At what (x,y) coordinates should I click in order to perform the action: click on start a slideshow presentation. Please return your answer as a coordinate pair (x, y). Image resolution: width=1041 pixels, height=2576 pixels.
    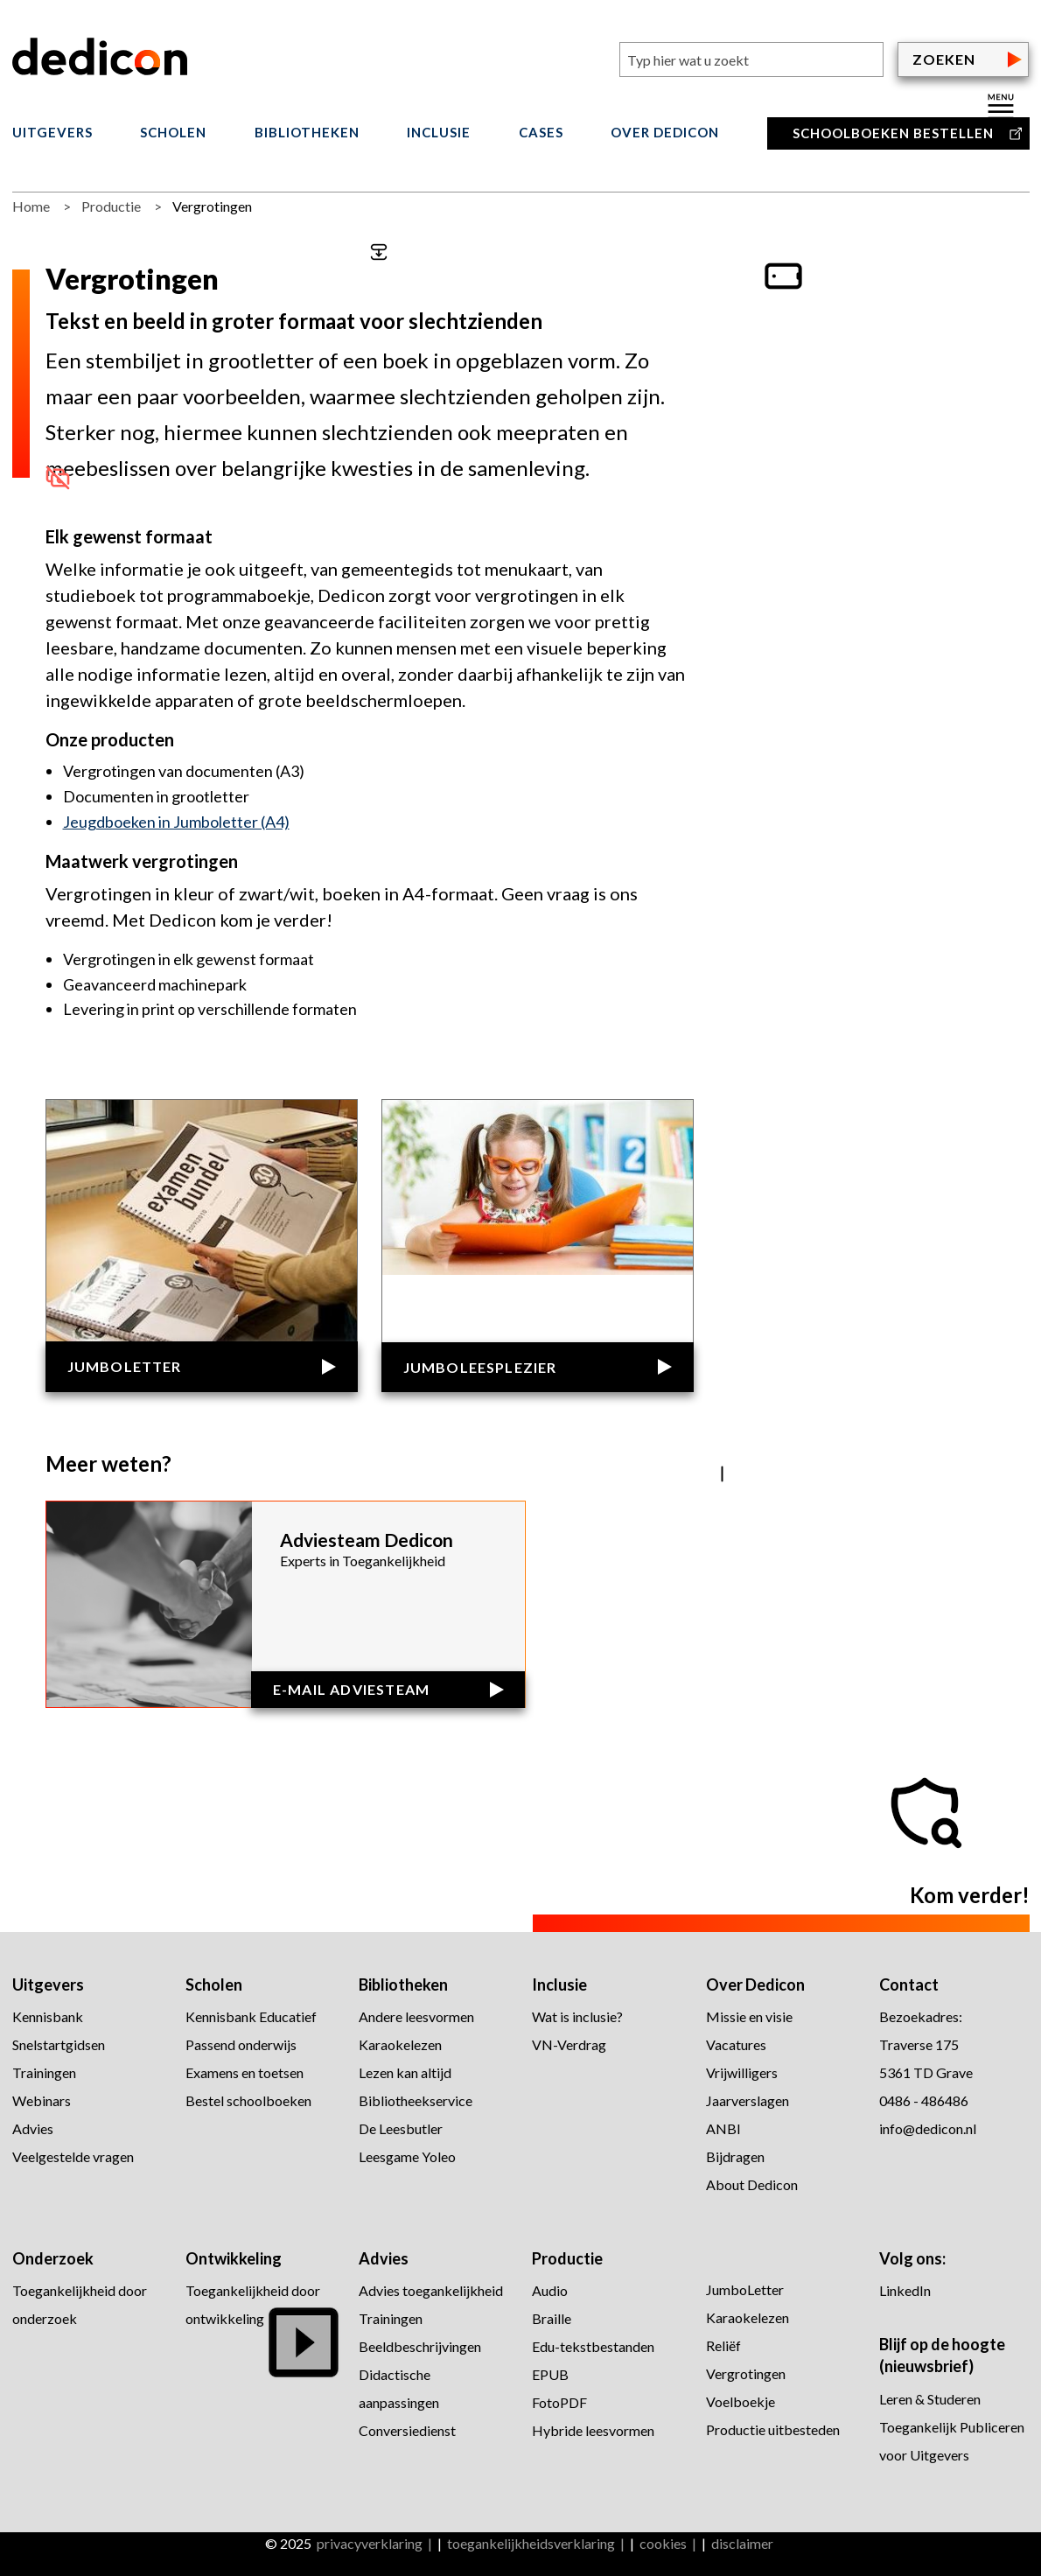
    Looking at the image, I should click on (304, 2342).